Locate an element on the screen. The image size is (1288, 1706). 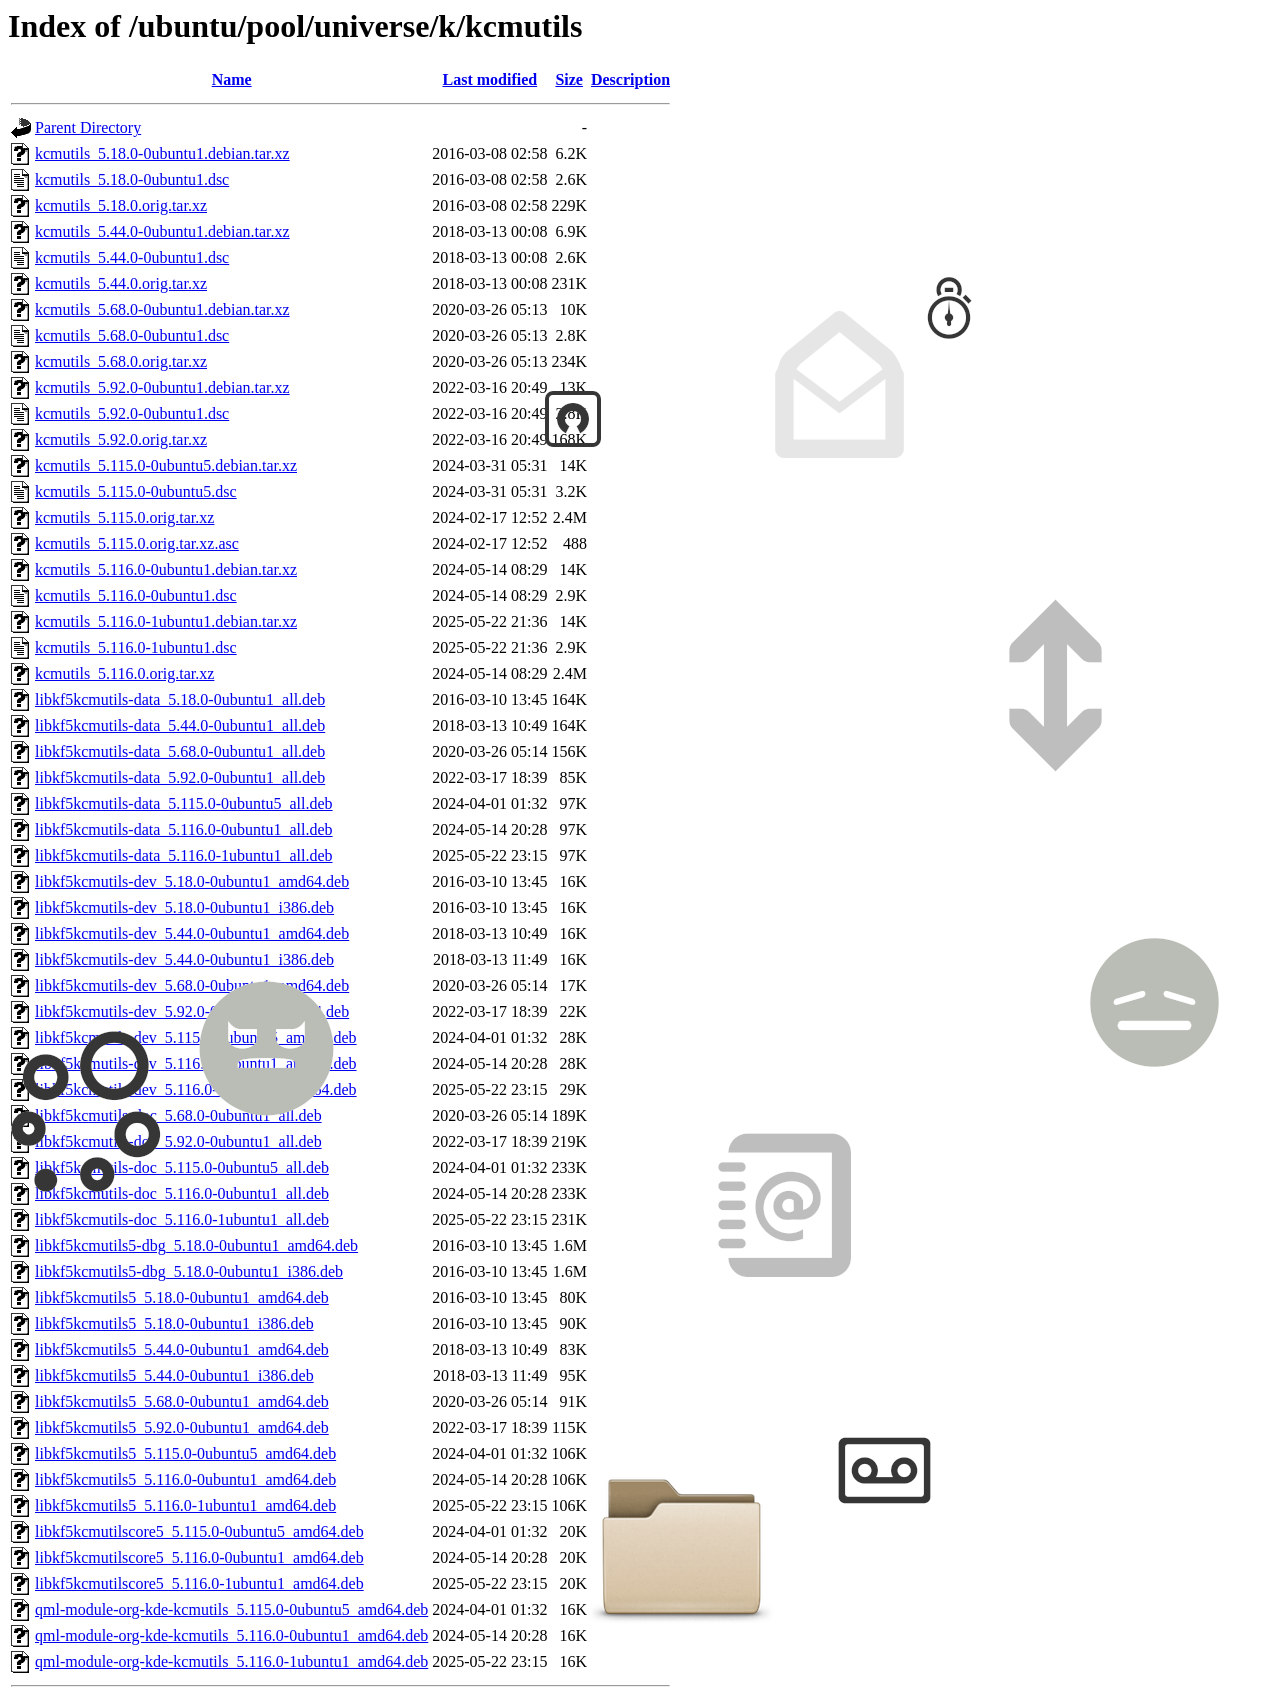
indicates a message has been read is located at coordinates (839, 384).